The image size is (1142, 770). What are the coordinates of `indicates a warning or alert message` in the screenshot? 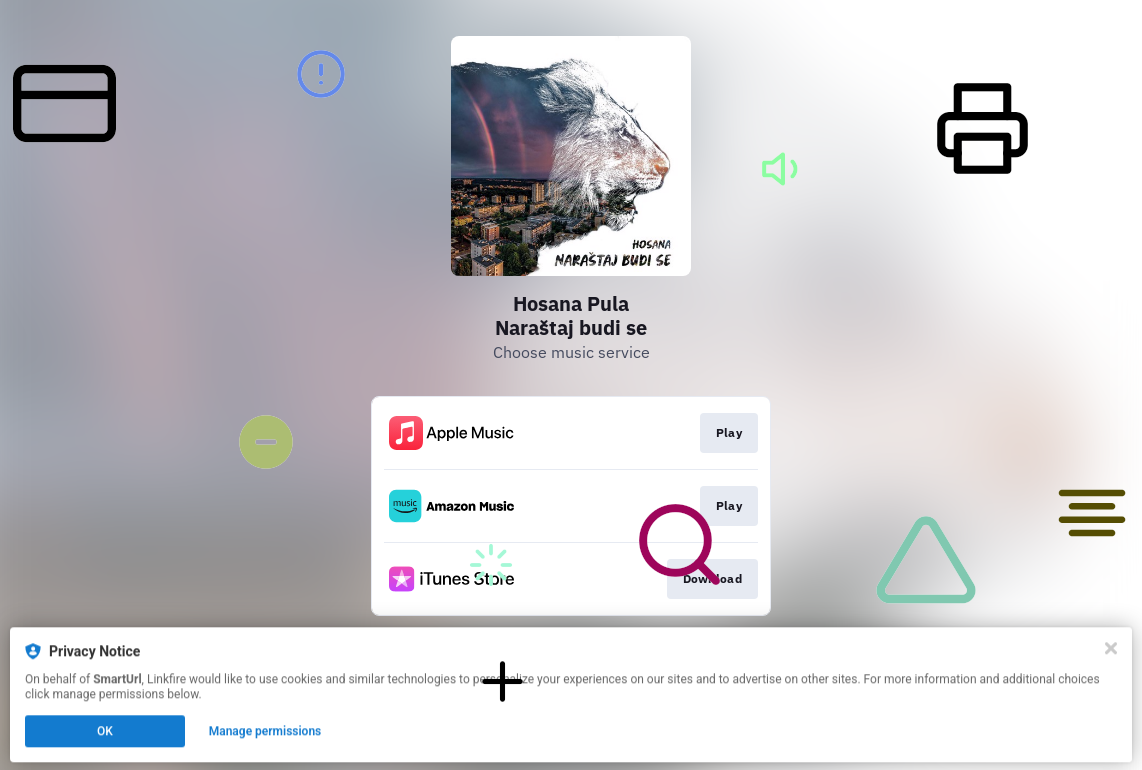 It's located at (321, 74).